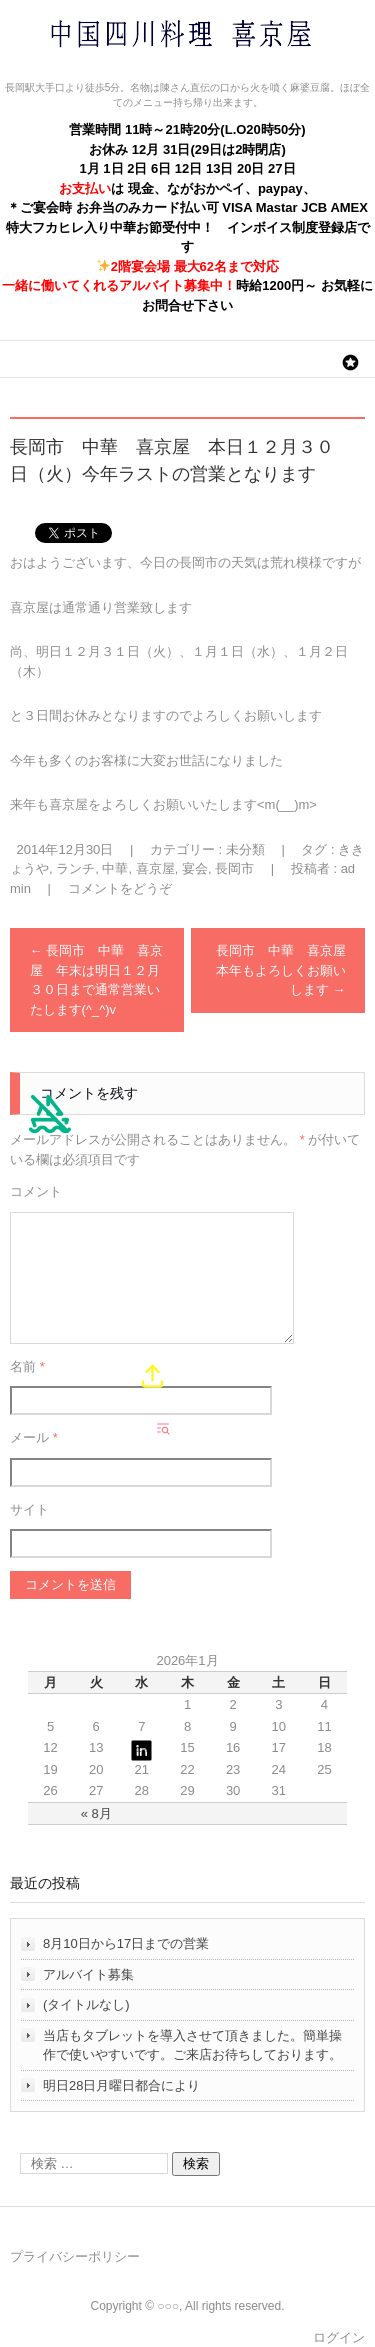 This screenshot has height=2347, width=375. What do you see at coordinates (141, 1750) in the screenshot?
I see `open LinkedIn profile or app` at bounding box center [141, 1750].